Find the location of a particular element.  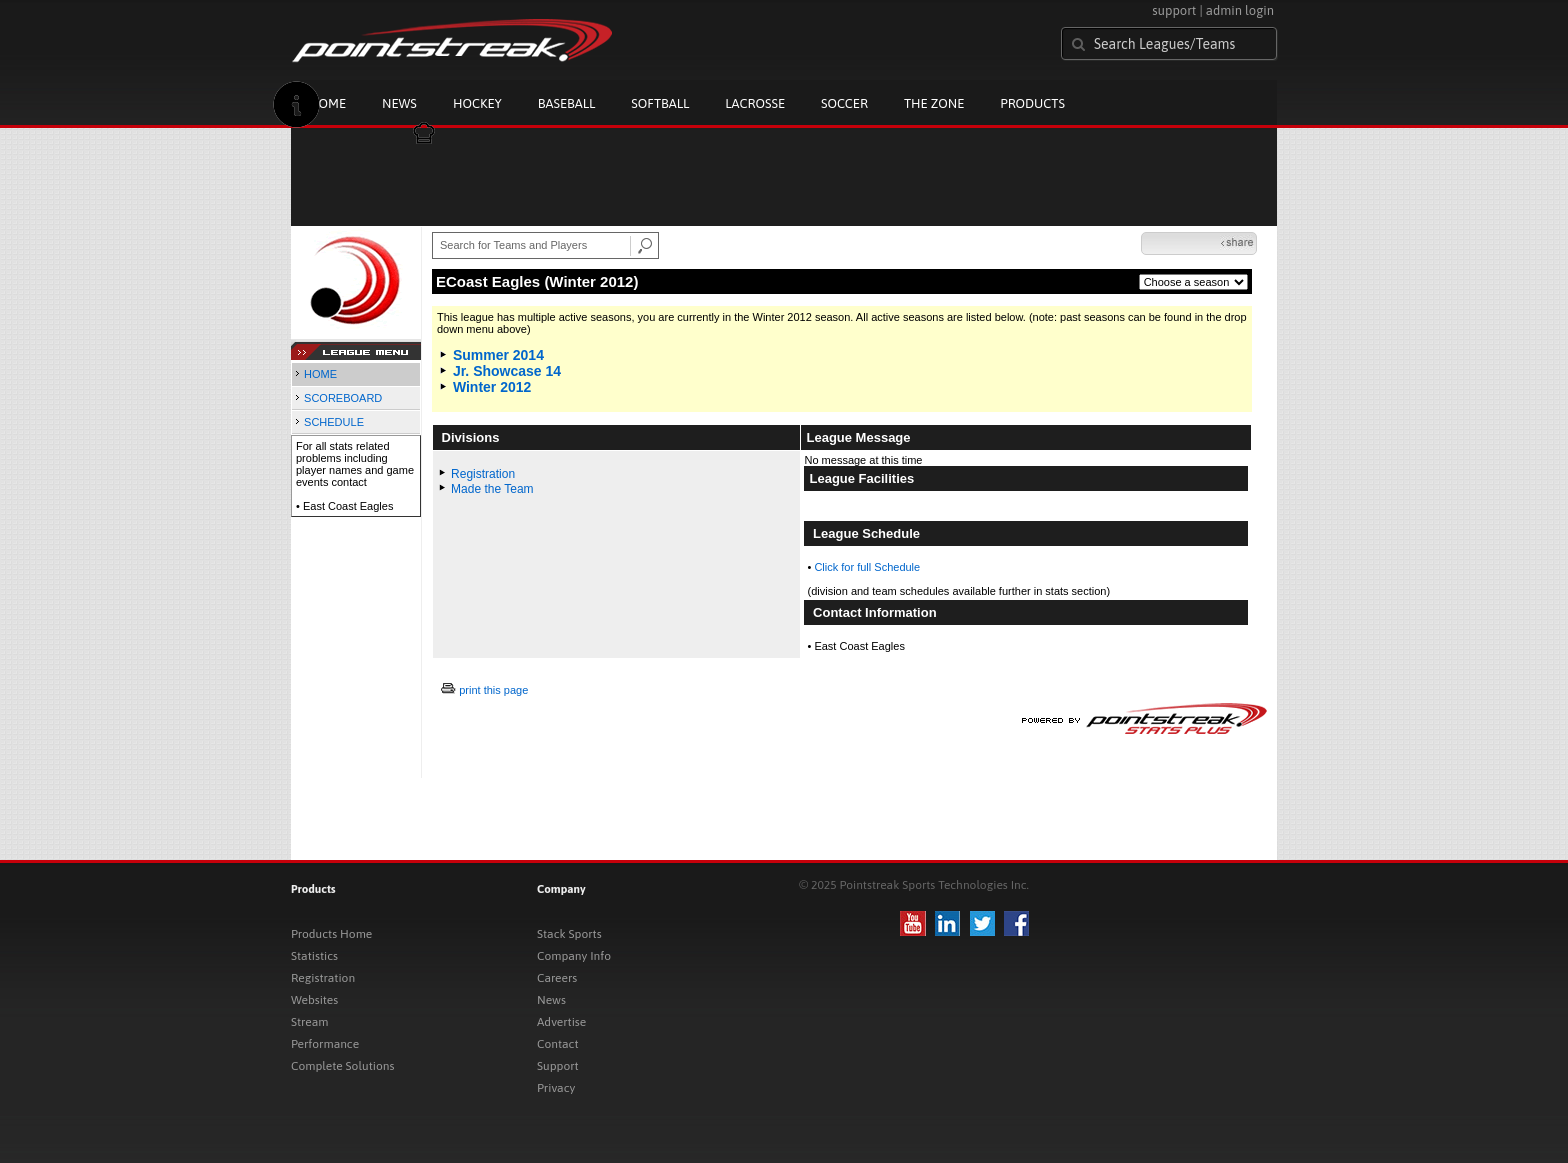

view more information or details is located at coordinates (296, 104).